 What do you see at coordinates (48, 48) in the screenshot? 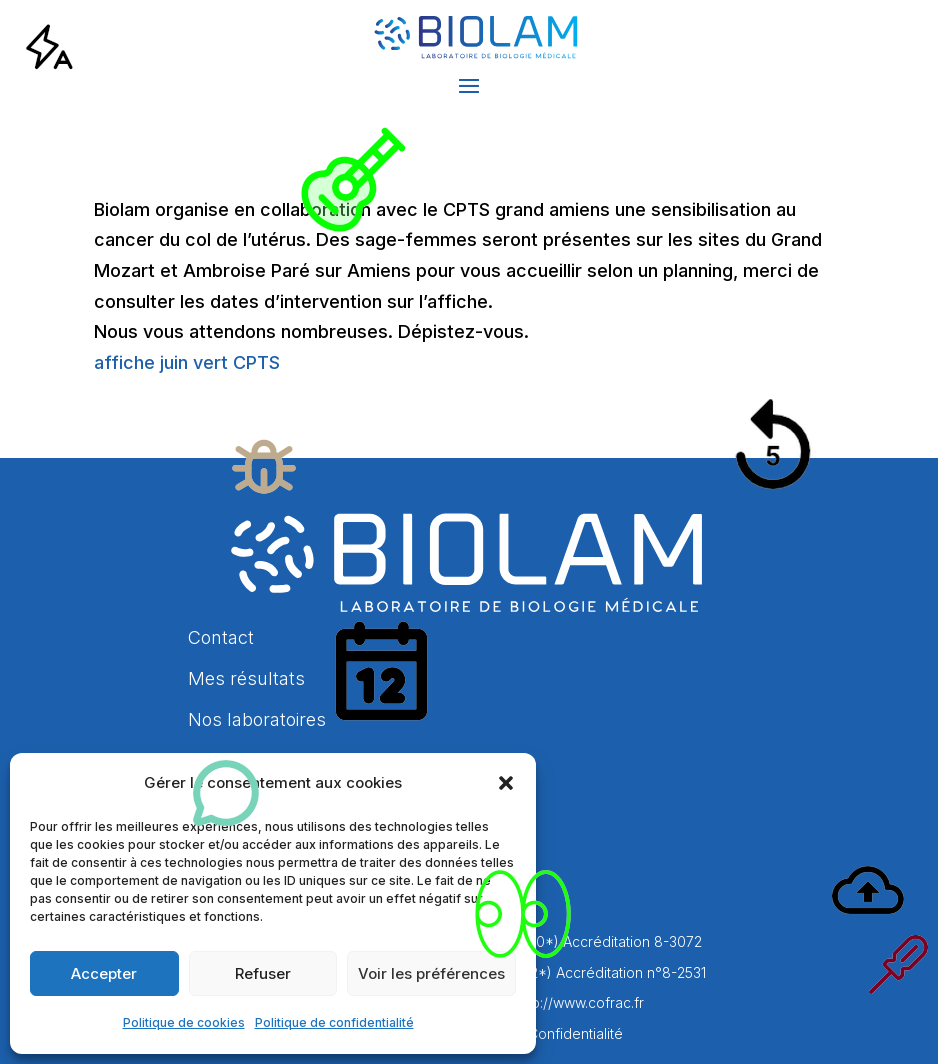
I see `toggle auto-flash mode for camera` at bounding box center [48, 48].